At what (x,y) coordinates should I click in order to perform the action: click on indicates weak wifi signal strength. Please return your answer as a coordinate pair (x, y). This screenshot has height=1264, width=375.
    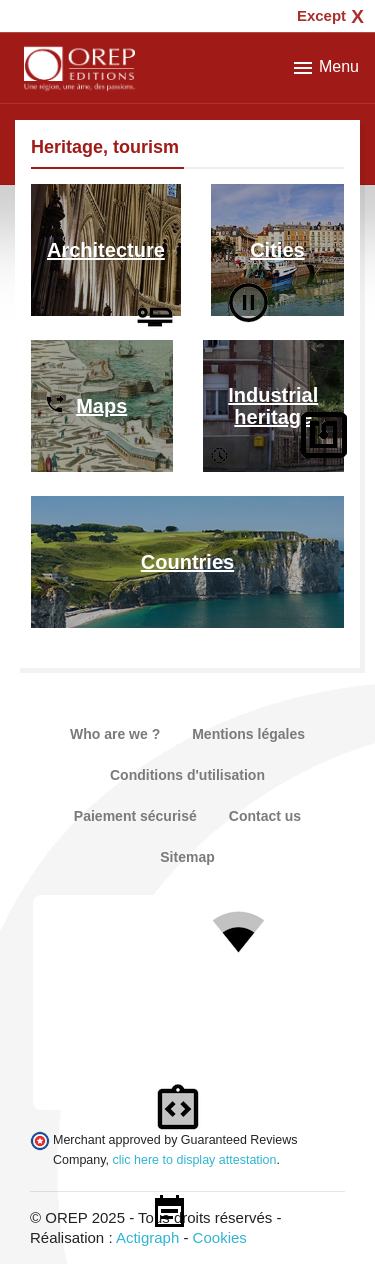
    Looking at the image, I should click on (238, 931).